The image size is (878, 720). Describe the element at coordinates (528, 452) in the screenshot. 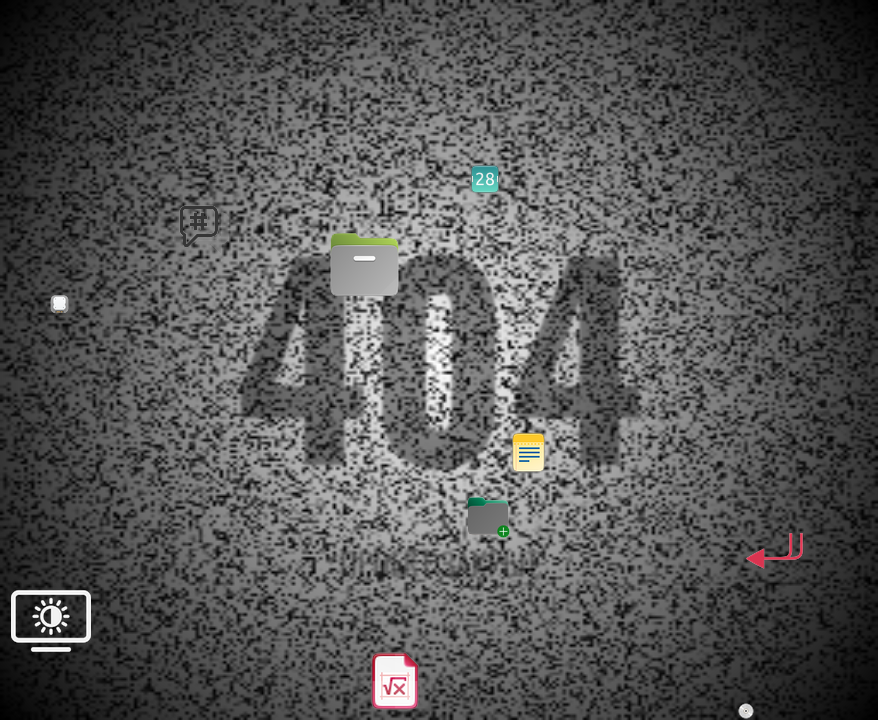

I see `open the notes application` at that location.